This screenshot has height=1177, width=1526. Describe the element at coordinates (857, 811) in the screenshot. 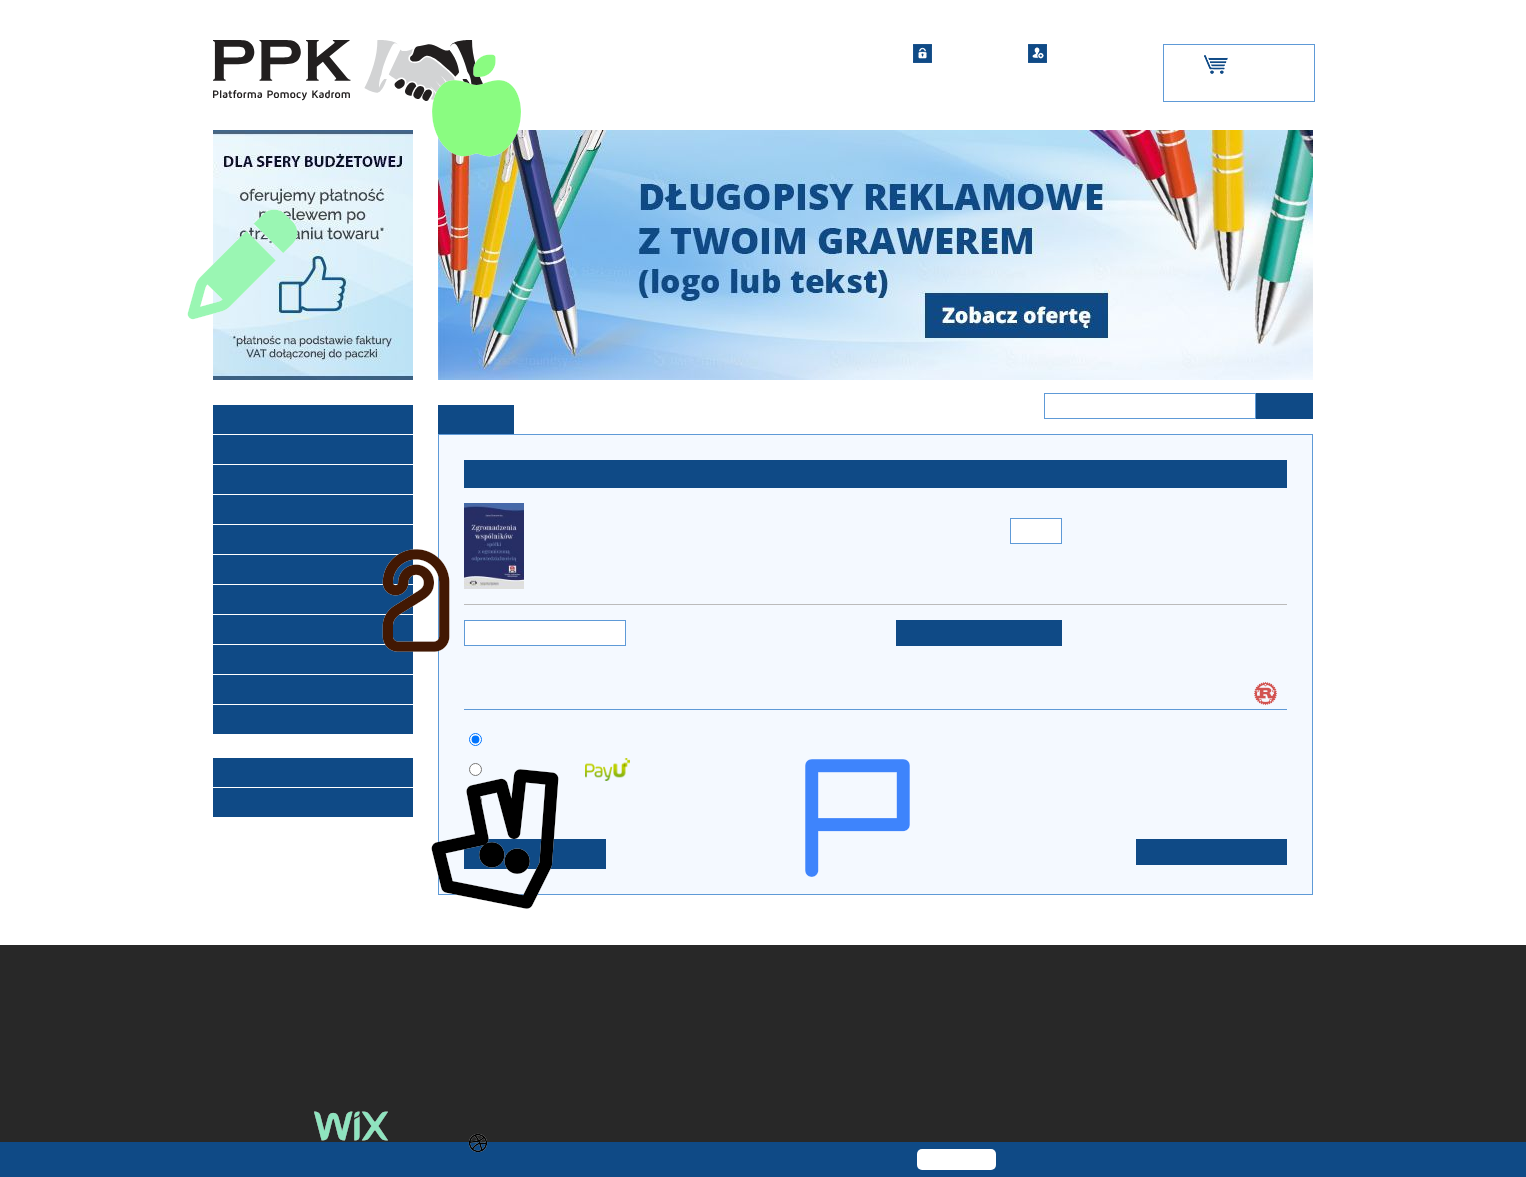

I see `flag an item for review` at that location.